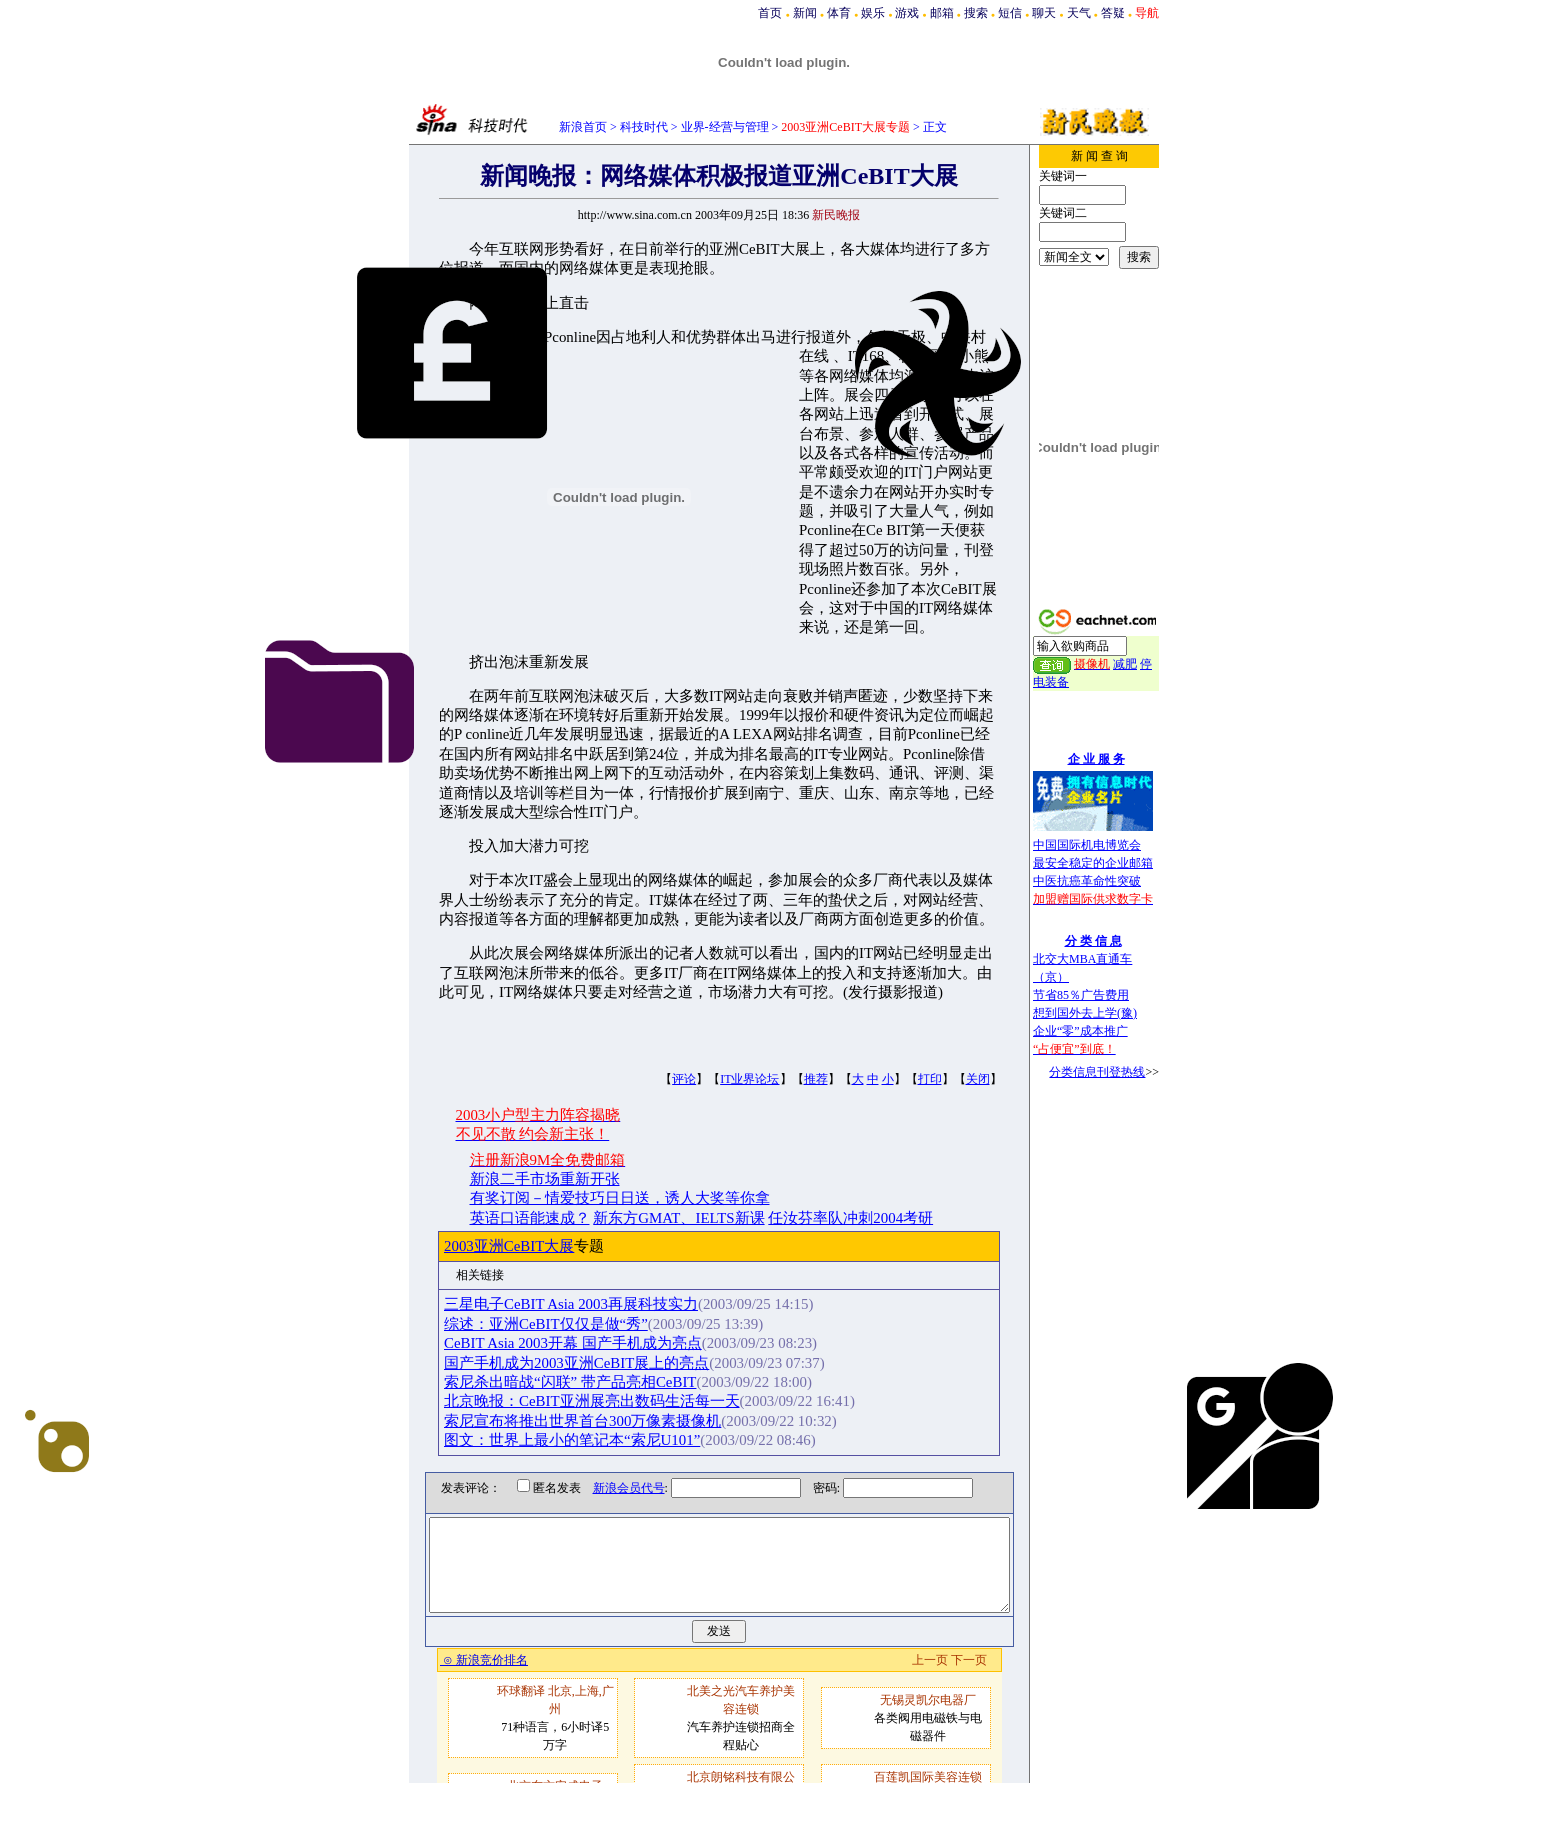 The image size is (1568, 1824). I want to click on visit turbosquid 3d model marketplace, so click(938, 374).